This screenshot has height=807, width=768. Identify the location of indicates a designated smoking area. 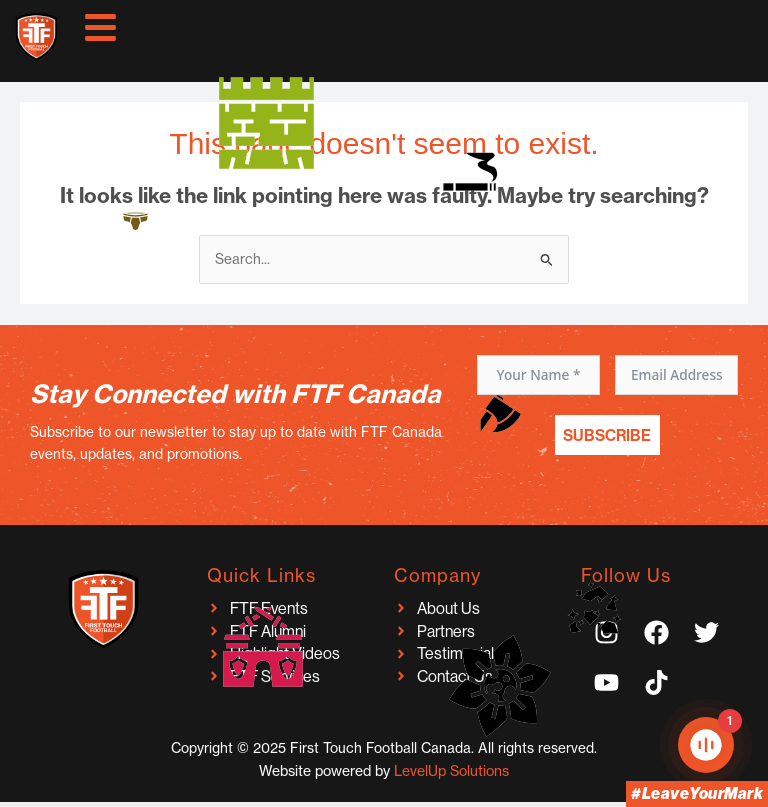
(470, 179).